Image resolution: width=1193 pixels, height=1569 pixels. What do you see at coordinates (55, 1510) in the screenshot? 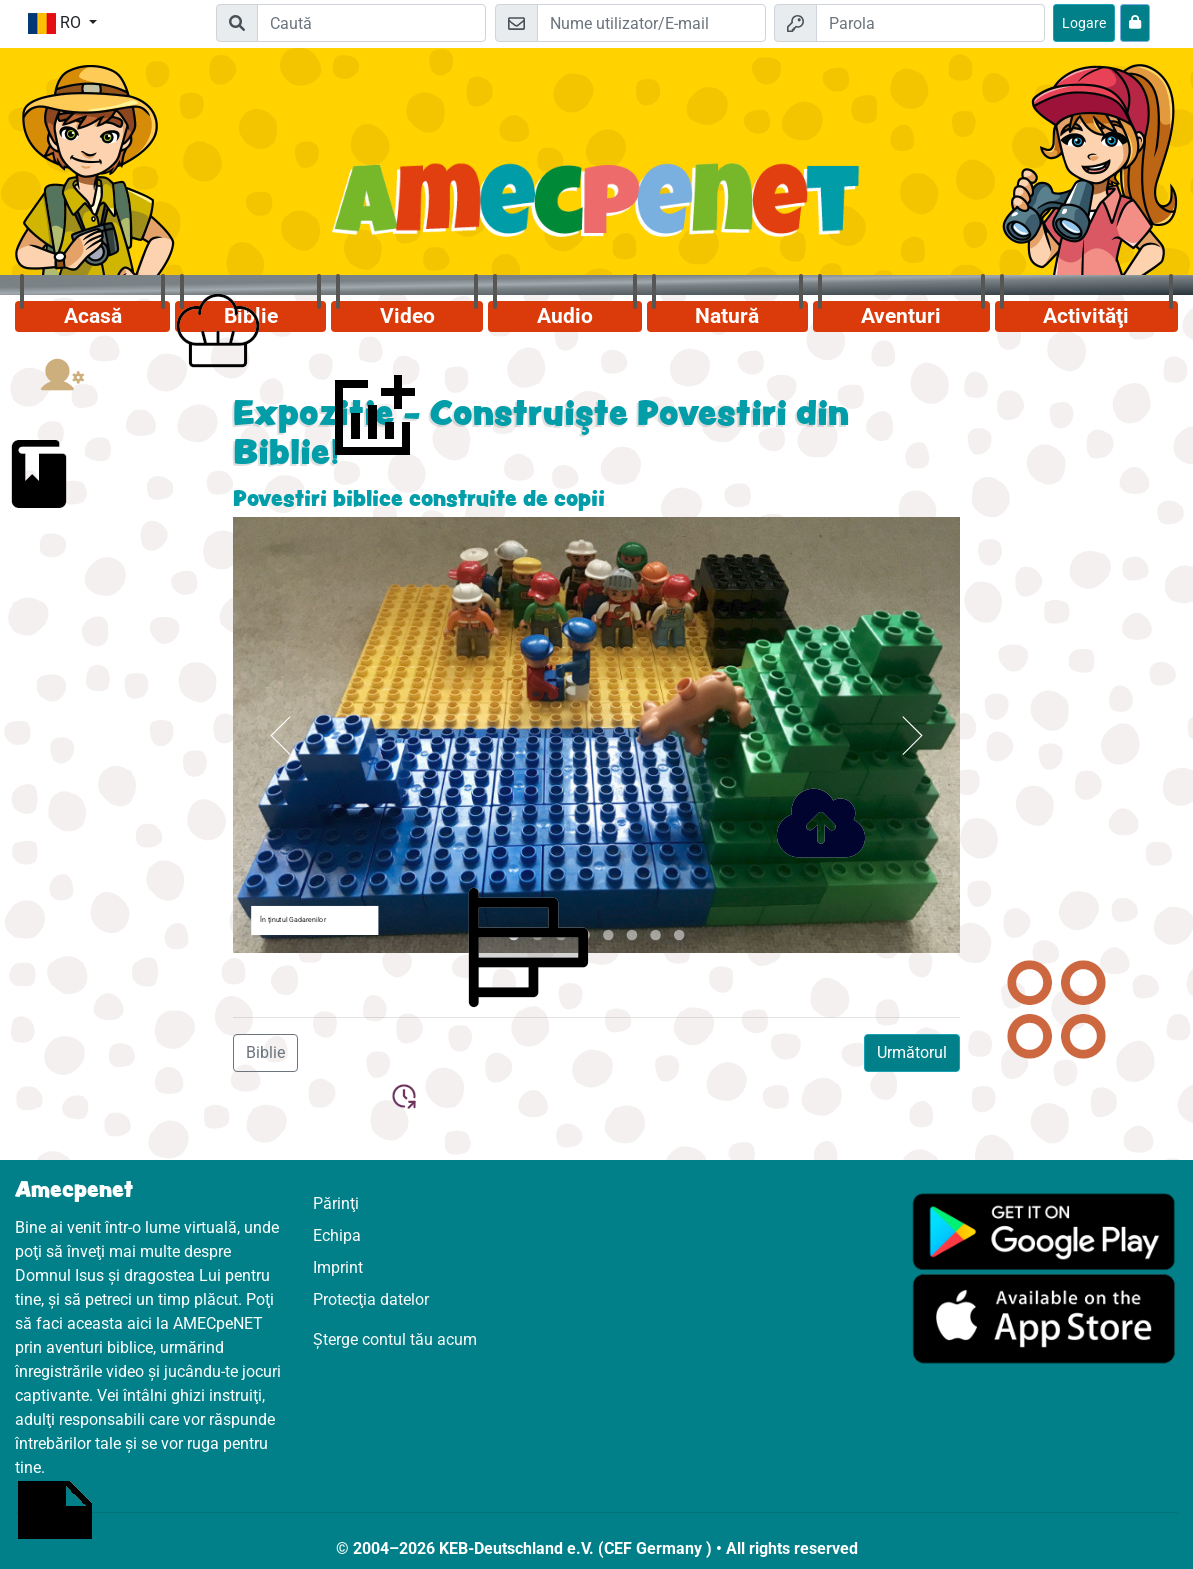
I see `create a new note` at bounding box center [55, 1510].